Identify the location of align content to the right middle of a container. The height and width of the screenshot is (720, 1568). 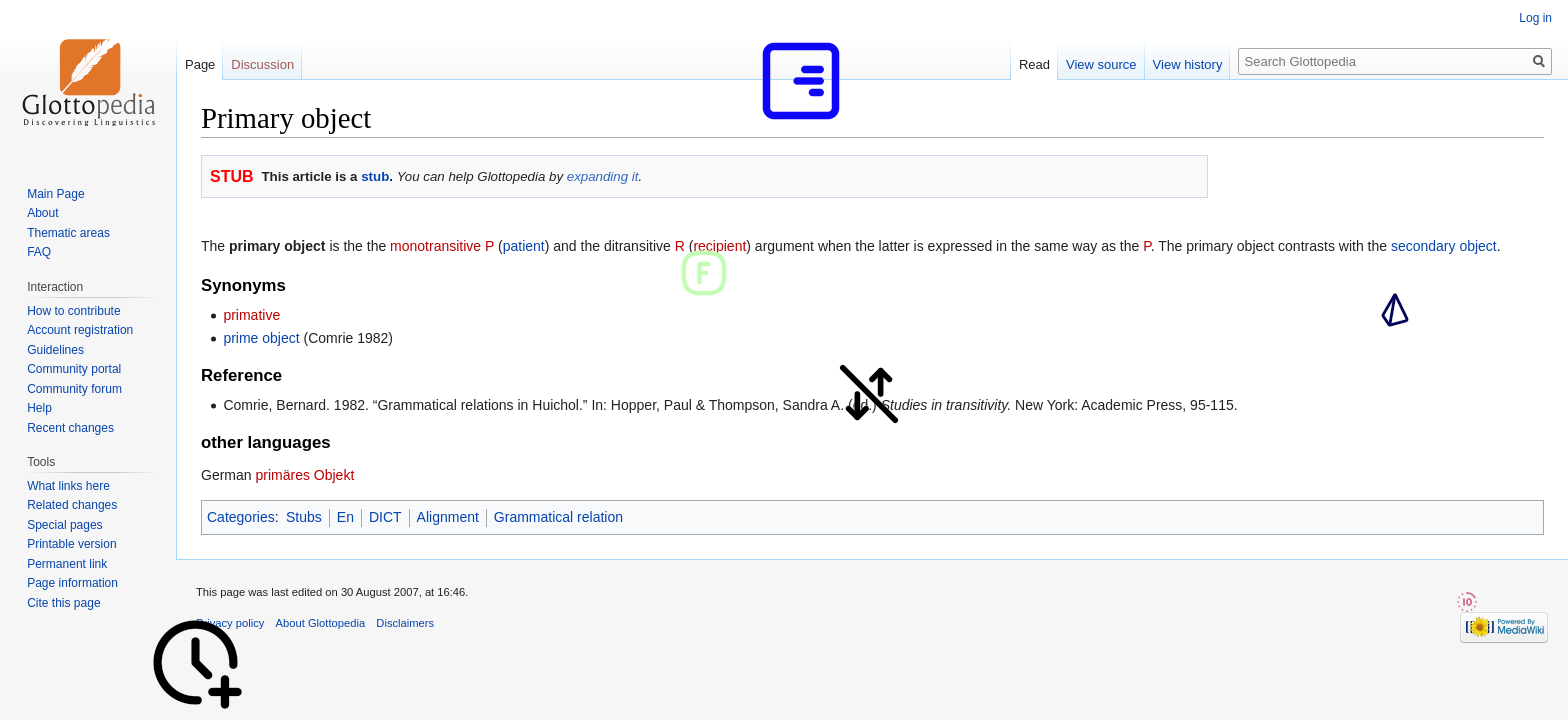
(801, 81).